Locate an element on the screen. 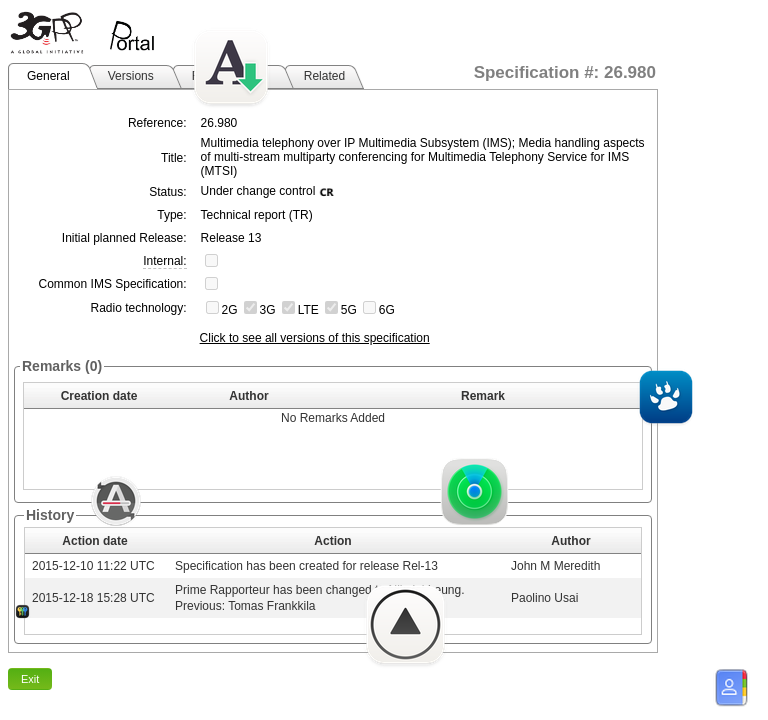 The image size is (768, 720). open lazarus IDE application is located at coordinates (666, 397).